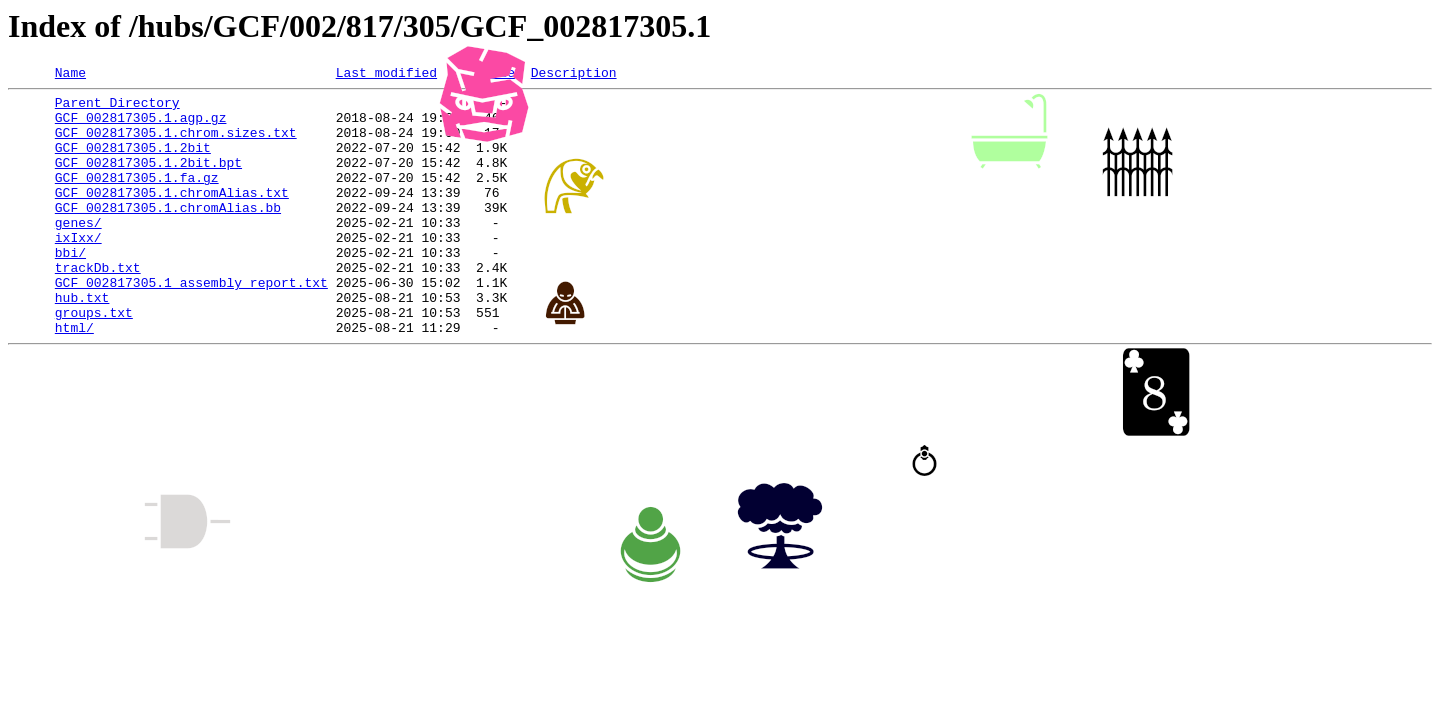 This screenshot has width=1440, height=720. What do you see at coordinates (780, 526) in the screenshot?
I see `indicates explosion or blast event in game` at bounding box center [780, 526].